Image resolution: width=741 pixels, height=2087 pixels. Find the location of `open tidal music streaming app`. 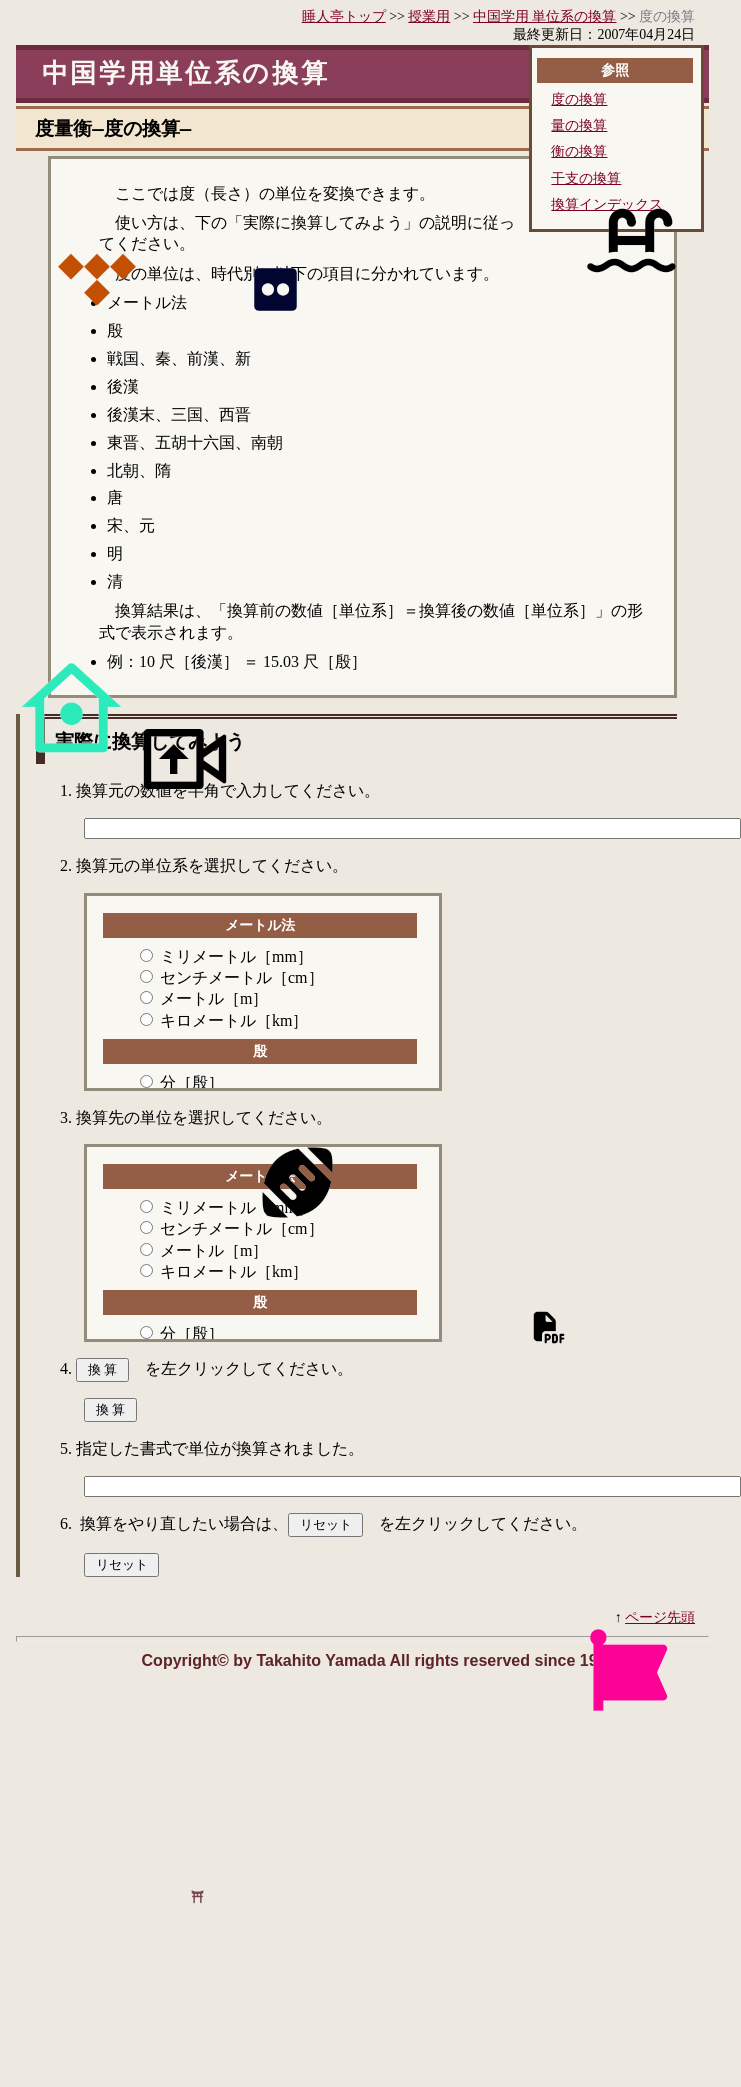

open tidal music streaming app is located at coordinates (97, 279).